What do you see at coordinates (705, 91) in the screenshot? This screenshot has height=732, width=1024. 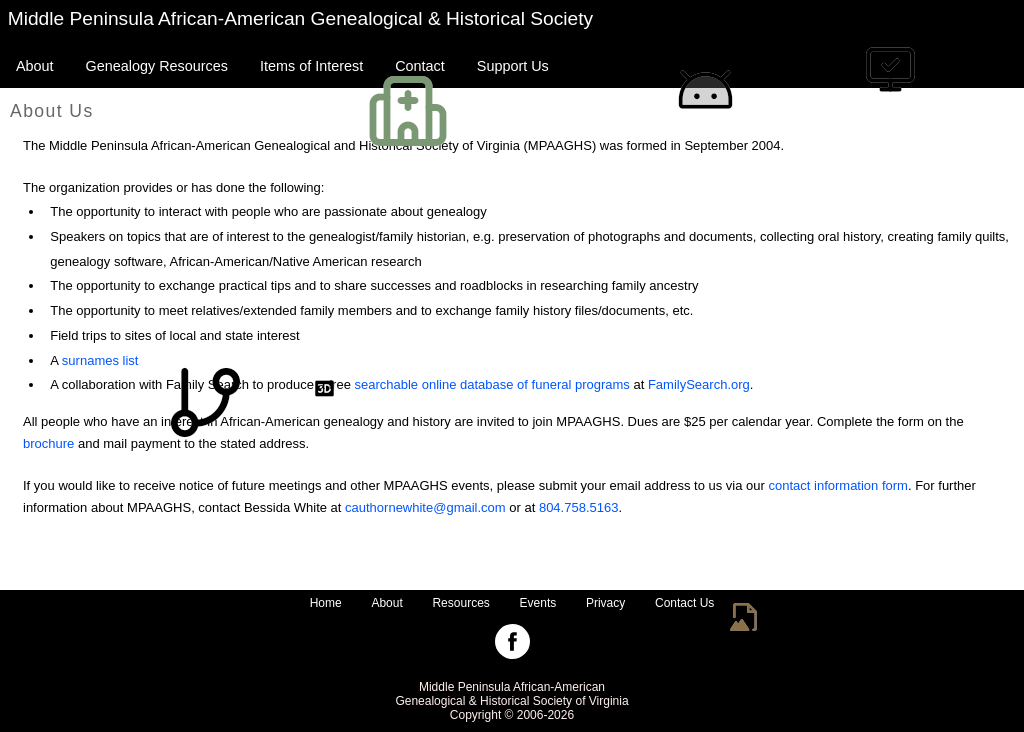 I see `android operating system indicator` at bounding box center [705, 91].